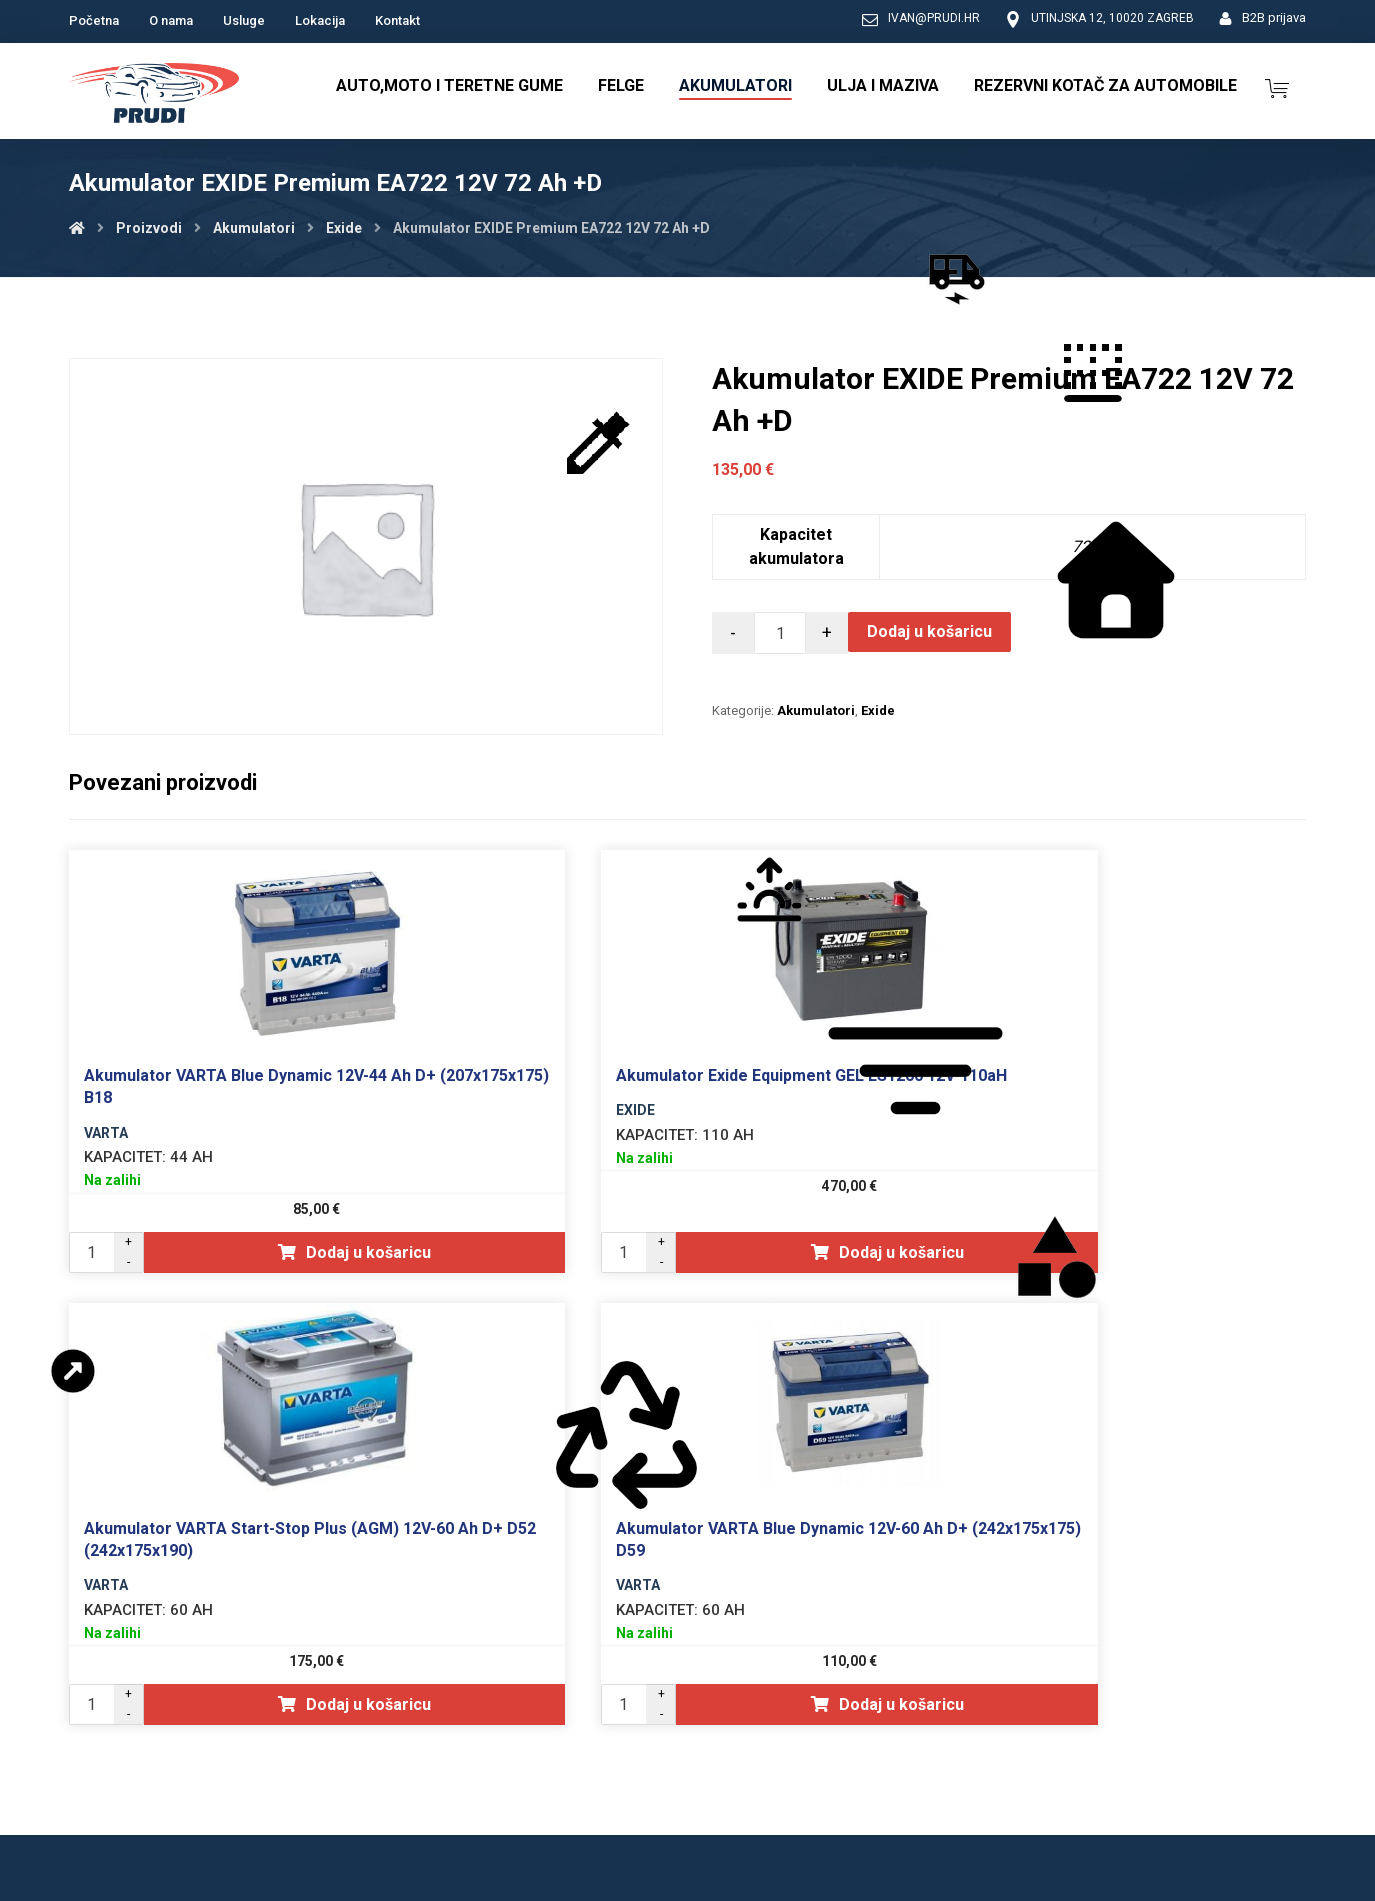 The image size is (1375, 1901). Describe the element at coordinates (1116, 580) in the screenshot. I see `navigate to home screen` at that location.